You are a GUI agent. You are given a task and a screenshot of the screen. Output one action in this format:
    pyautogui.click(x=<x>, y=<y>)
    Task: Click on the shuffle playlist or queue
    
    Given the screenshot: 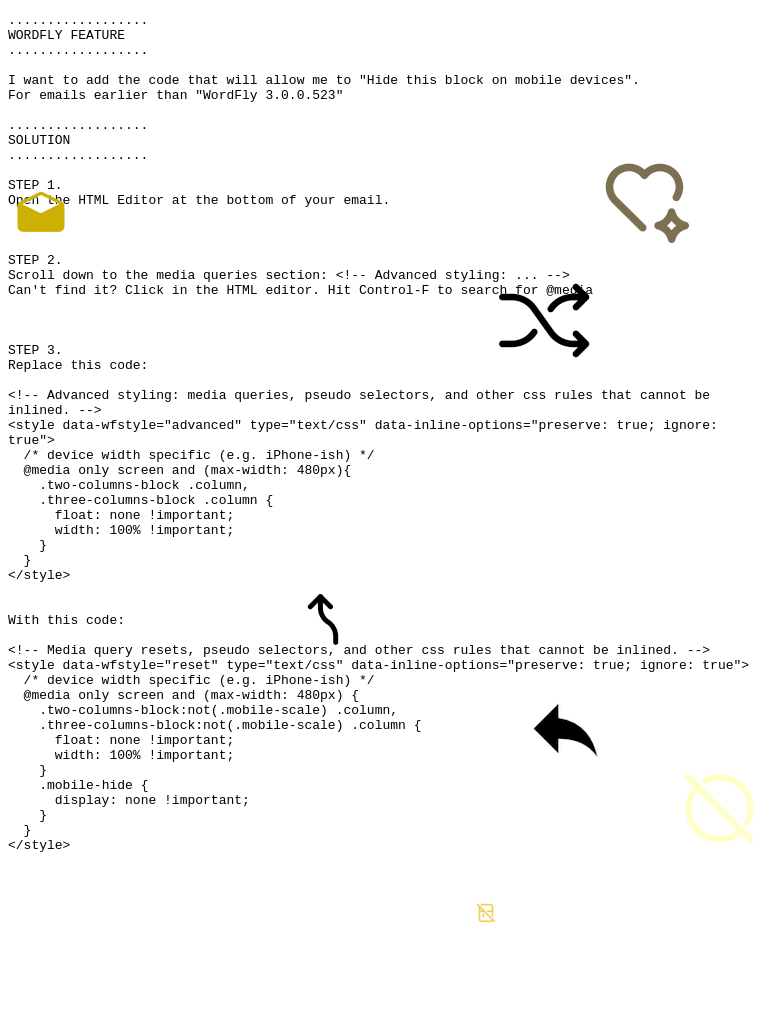 What is the action you would take?
    pyautogui.click(x=542, y=320)
    